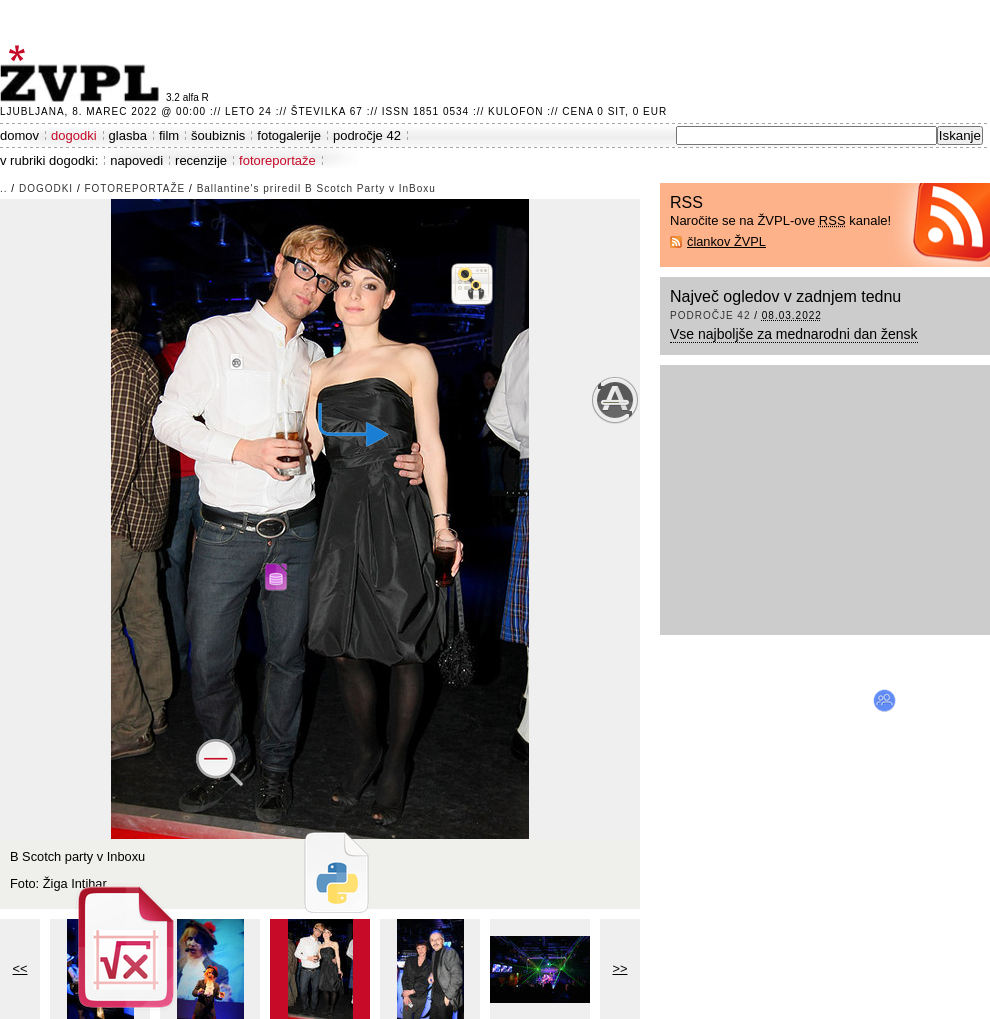  Describe the element at coordinates (354, 424) in the screenshot. I see `forward an email message` at that location.